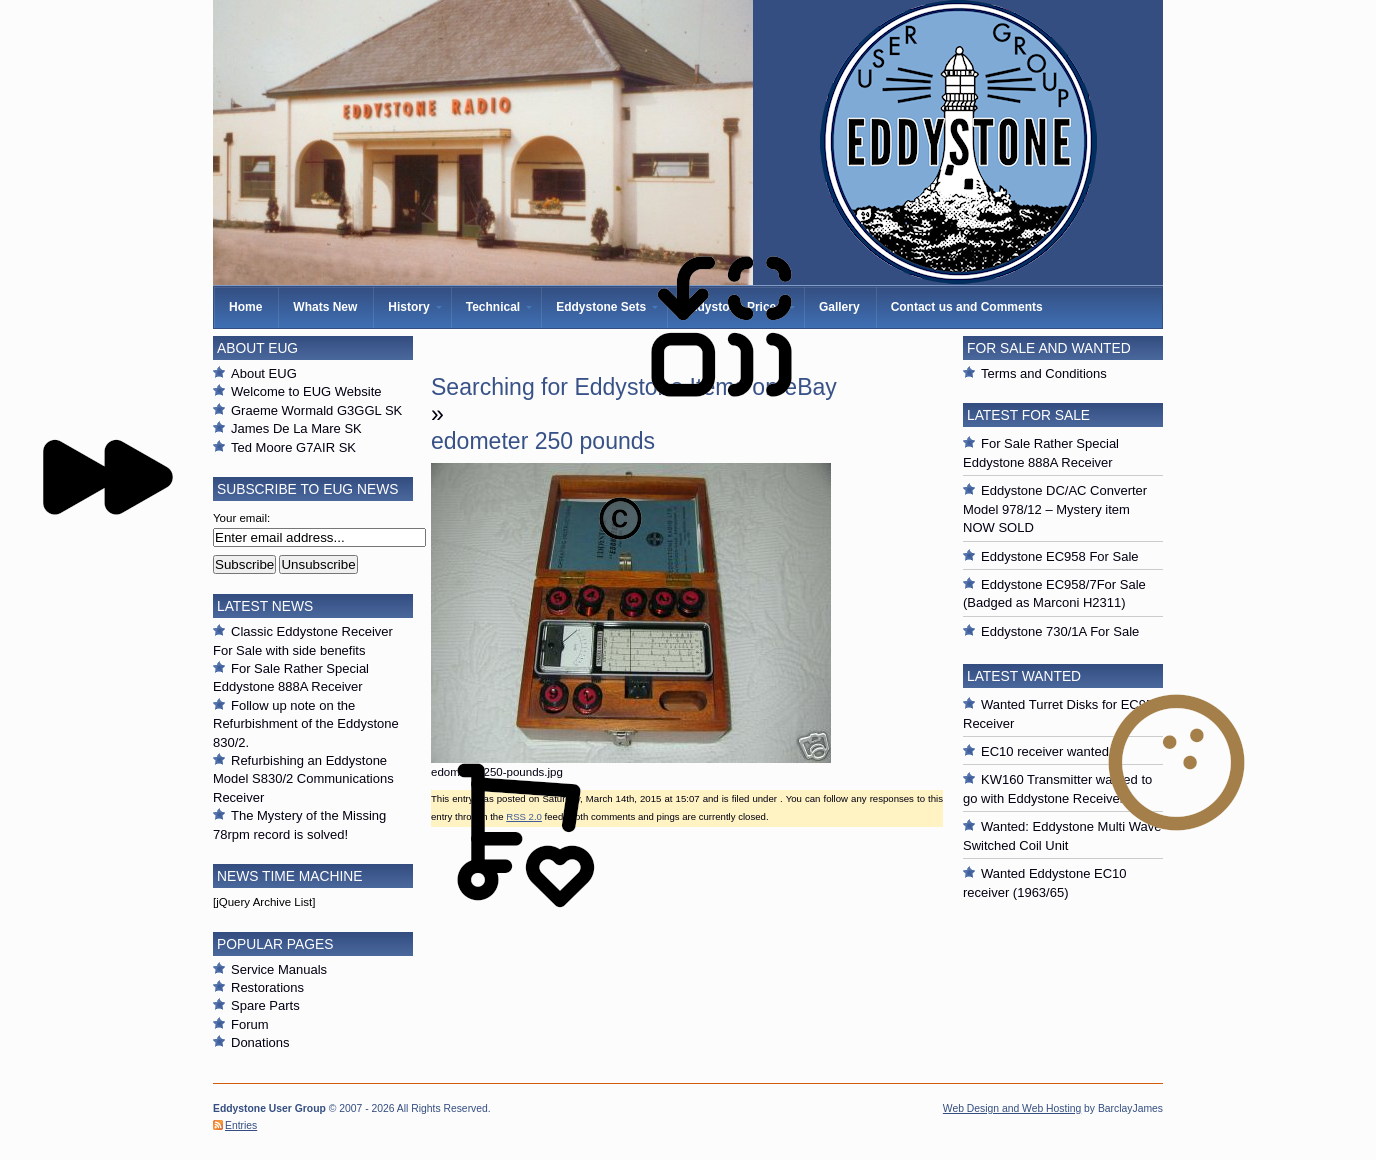  What do you see at coordinates (620, 518) in the screenshot?
I see `indicates copyrighted content` at bounding box center [620, 518].